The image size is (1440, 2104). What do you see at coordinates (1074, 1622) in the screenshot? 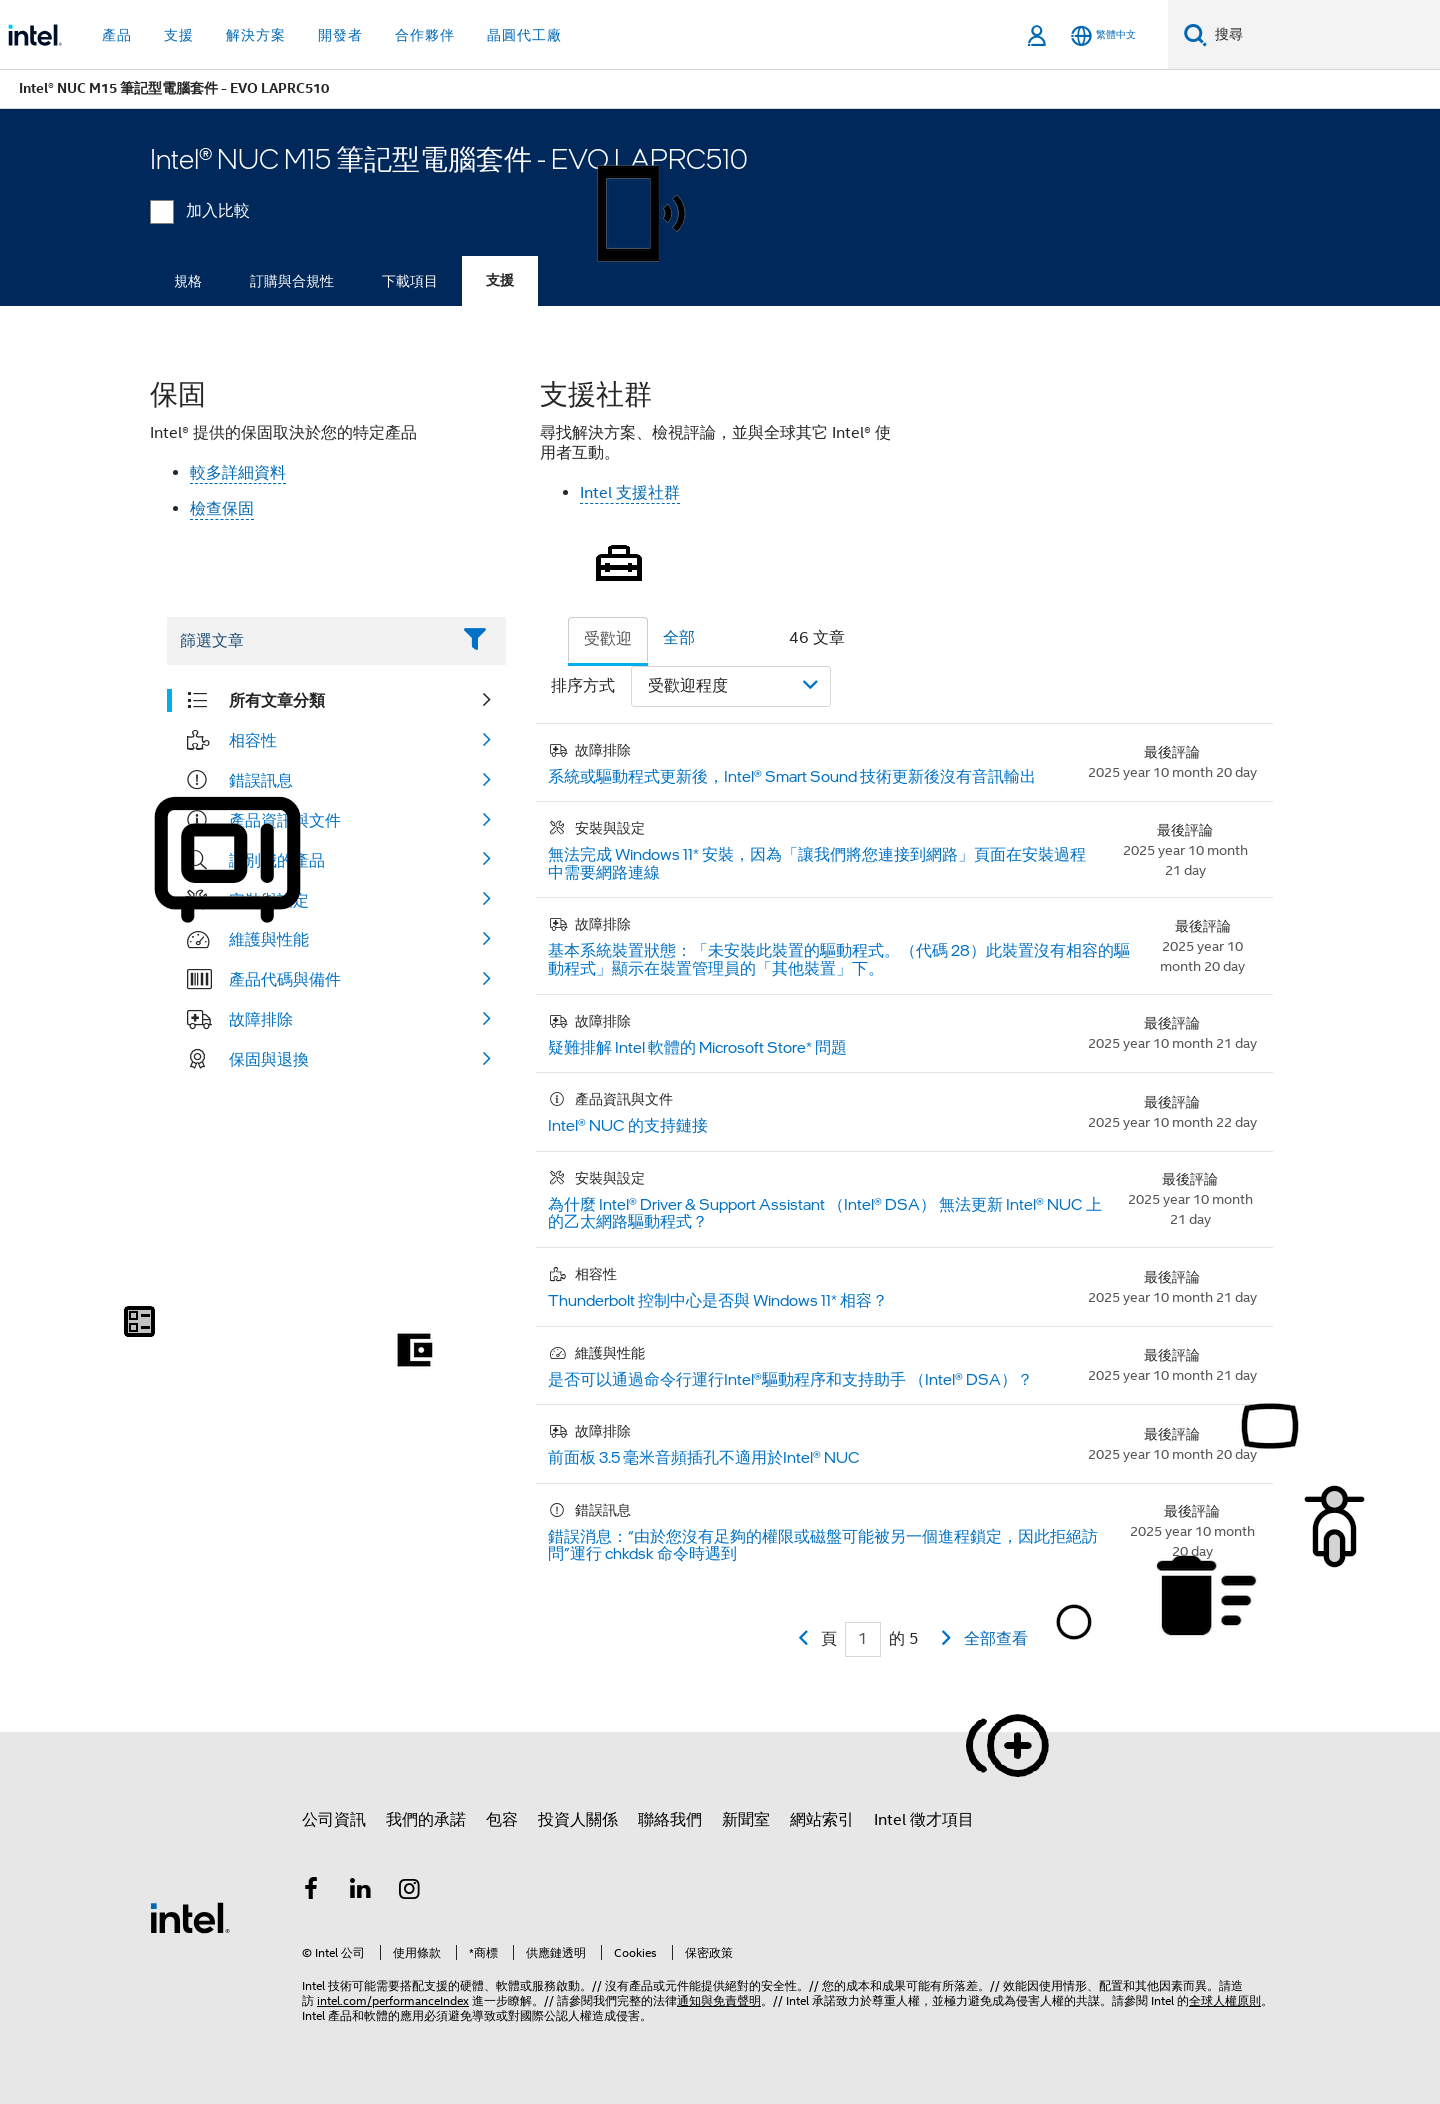
I see `select a camera lens or aperture setting` at bounding box center [1074, 1622].